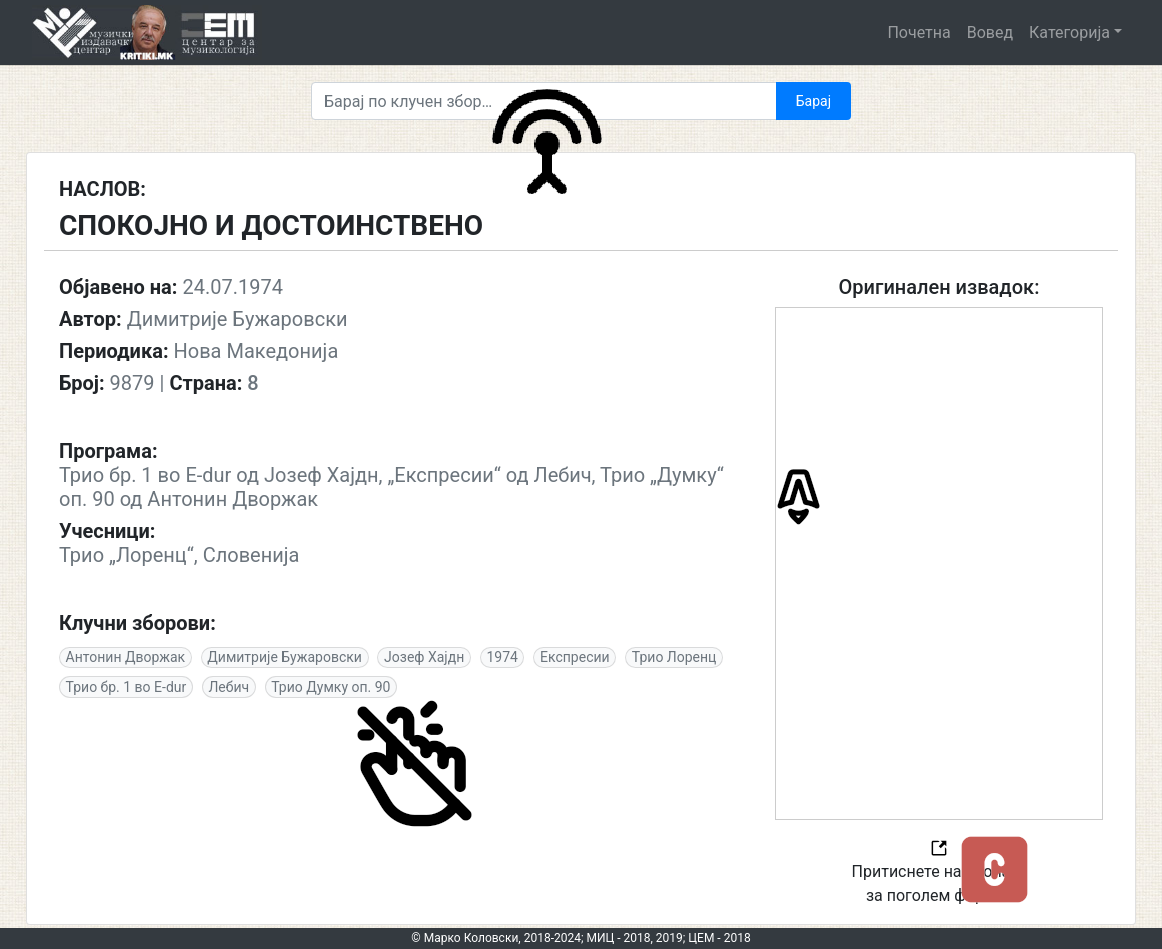 The image size is (1162, 949). I want to click on access antenna or broadcast settings, so click(547, 144).